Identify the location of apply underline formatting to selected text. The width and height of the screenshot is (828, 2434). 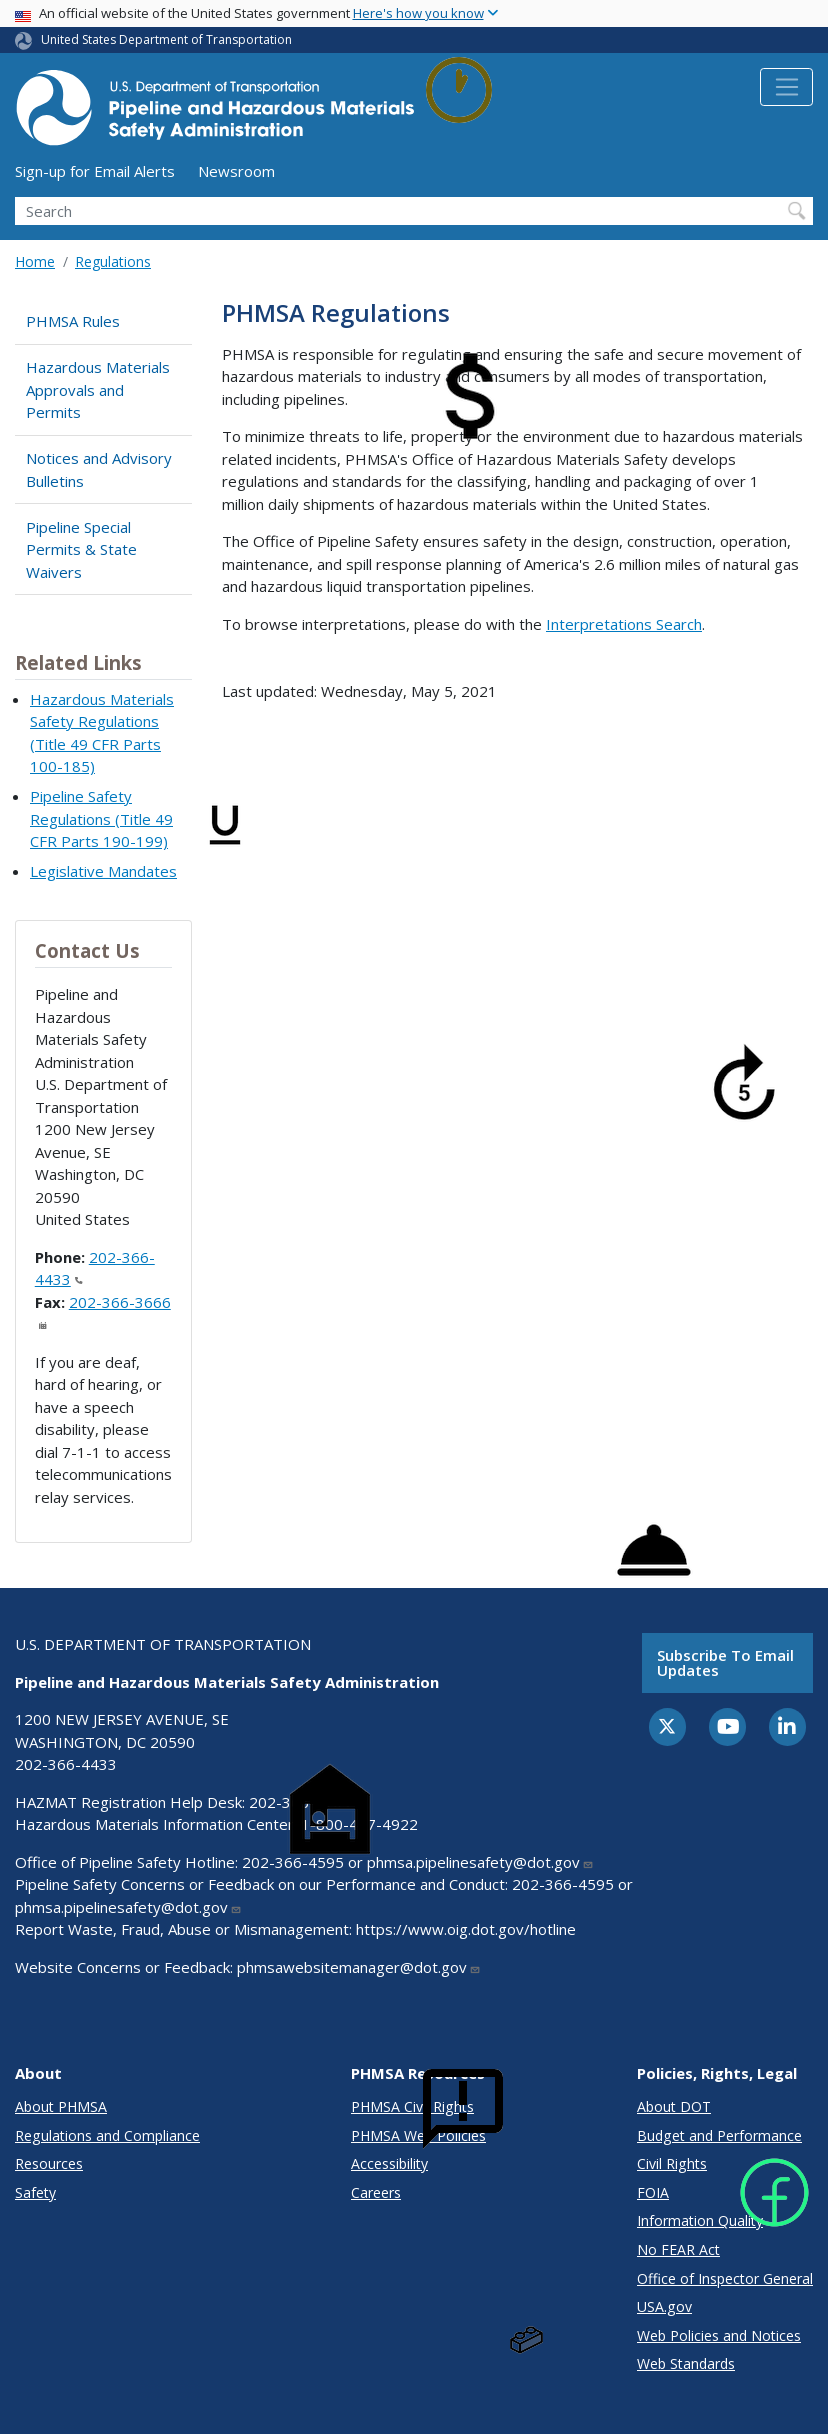
(225, 825).